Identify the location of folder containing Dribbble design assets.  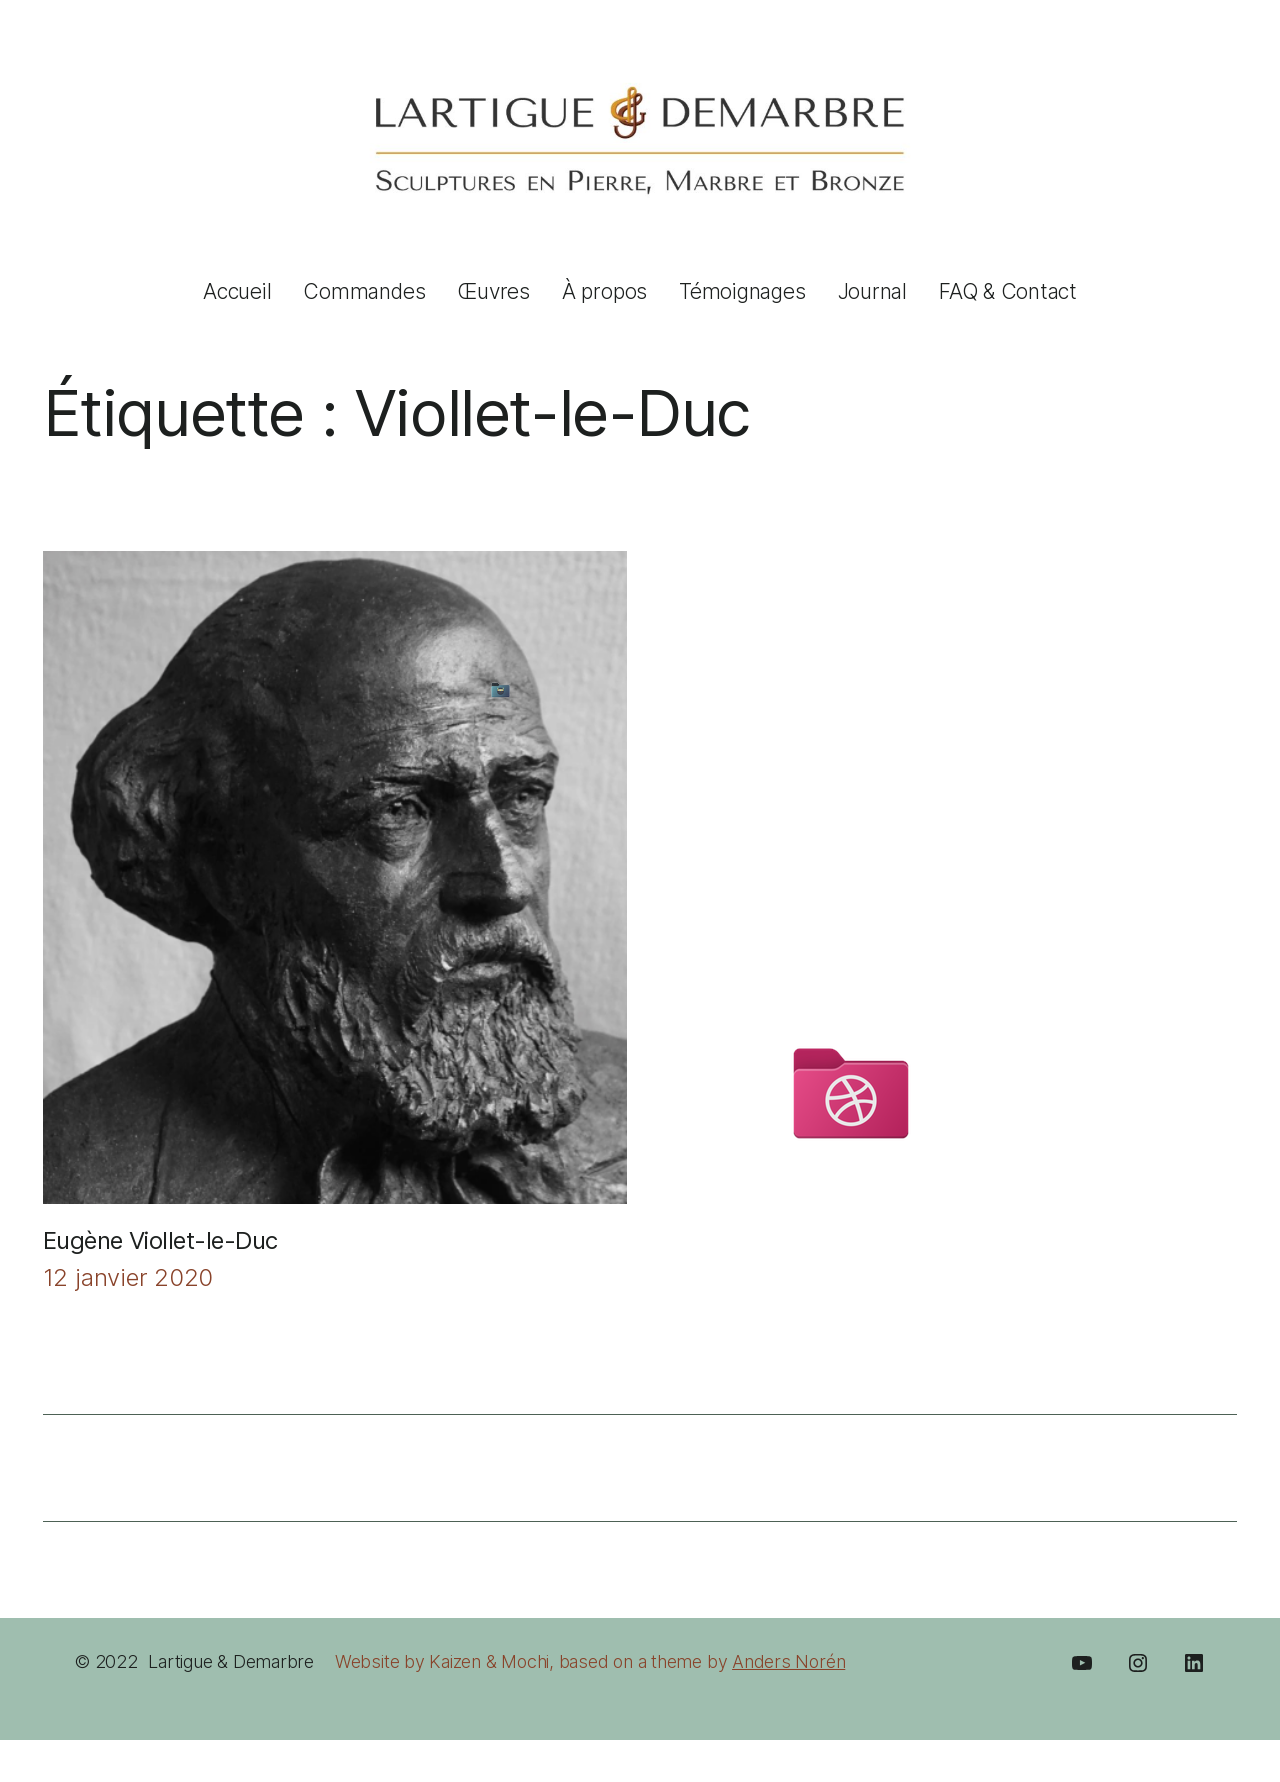
(850, 1096).